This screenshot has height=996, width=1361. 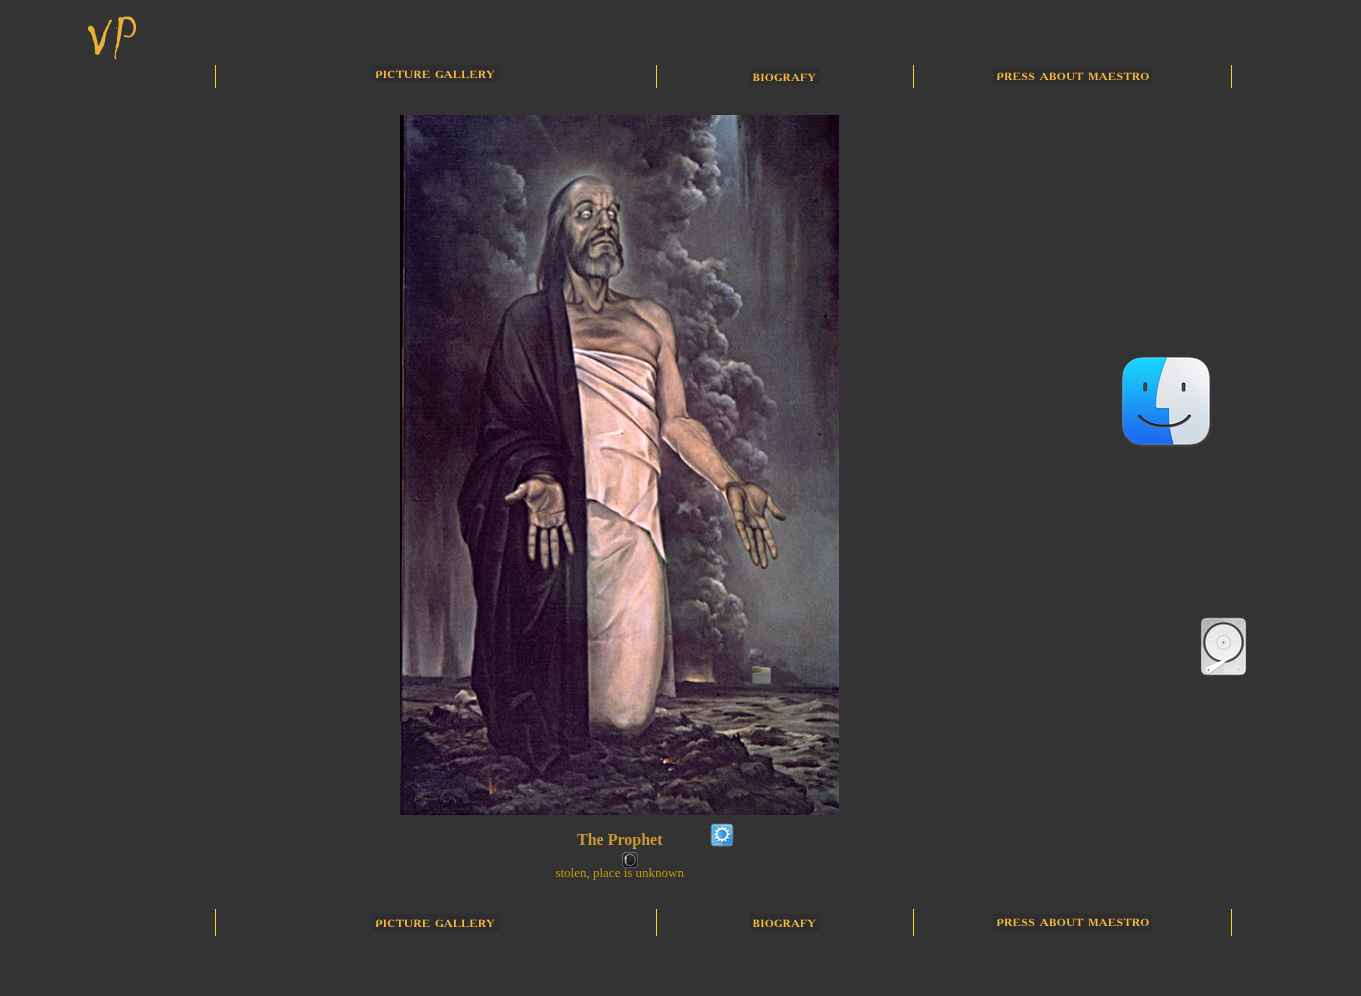 I want to click on open disk utility application, so click(x=1223, y=646).